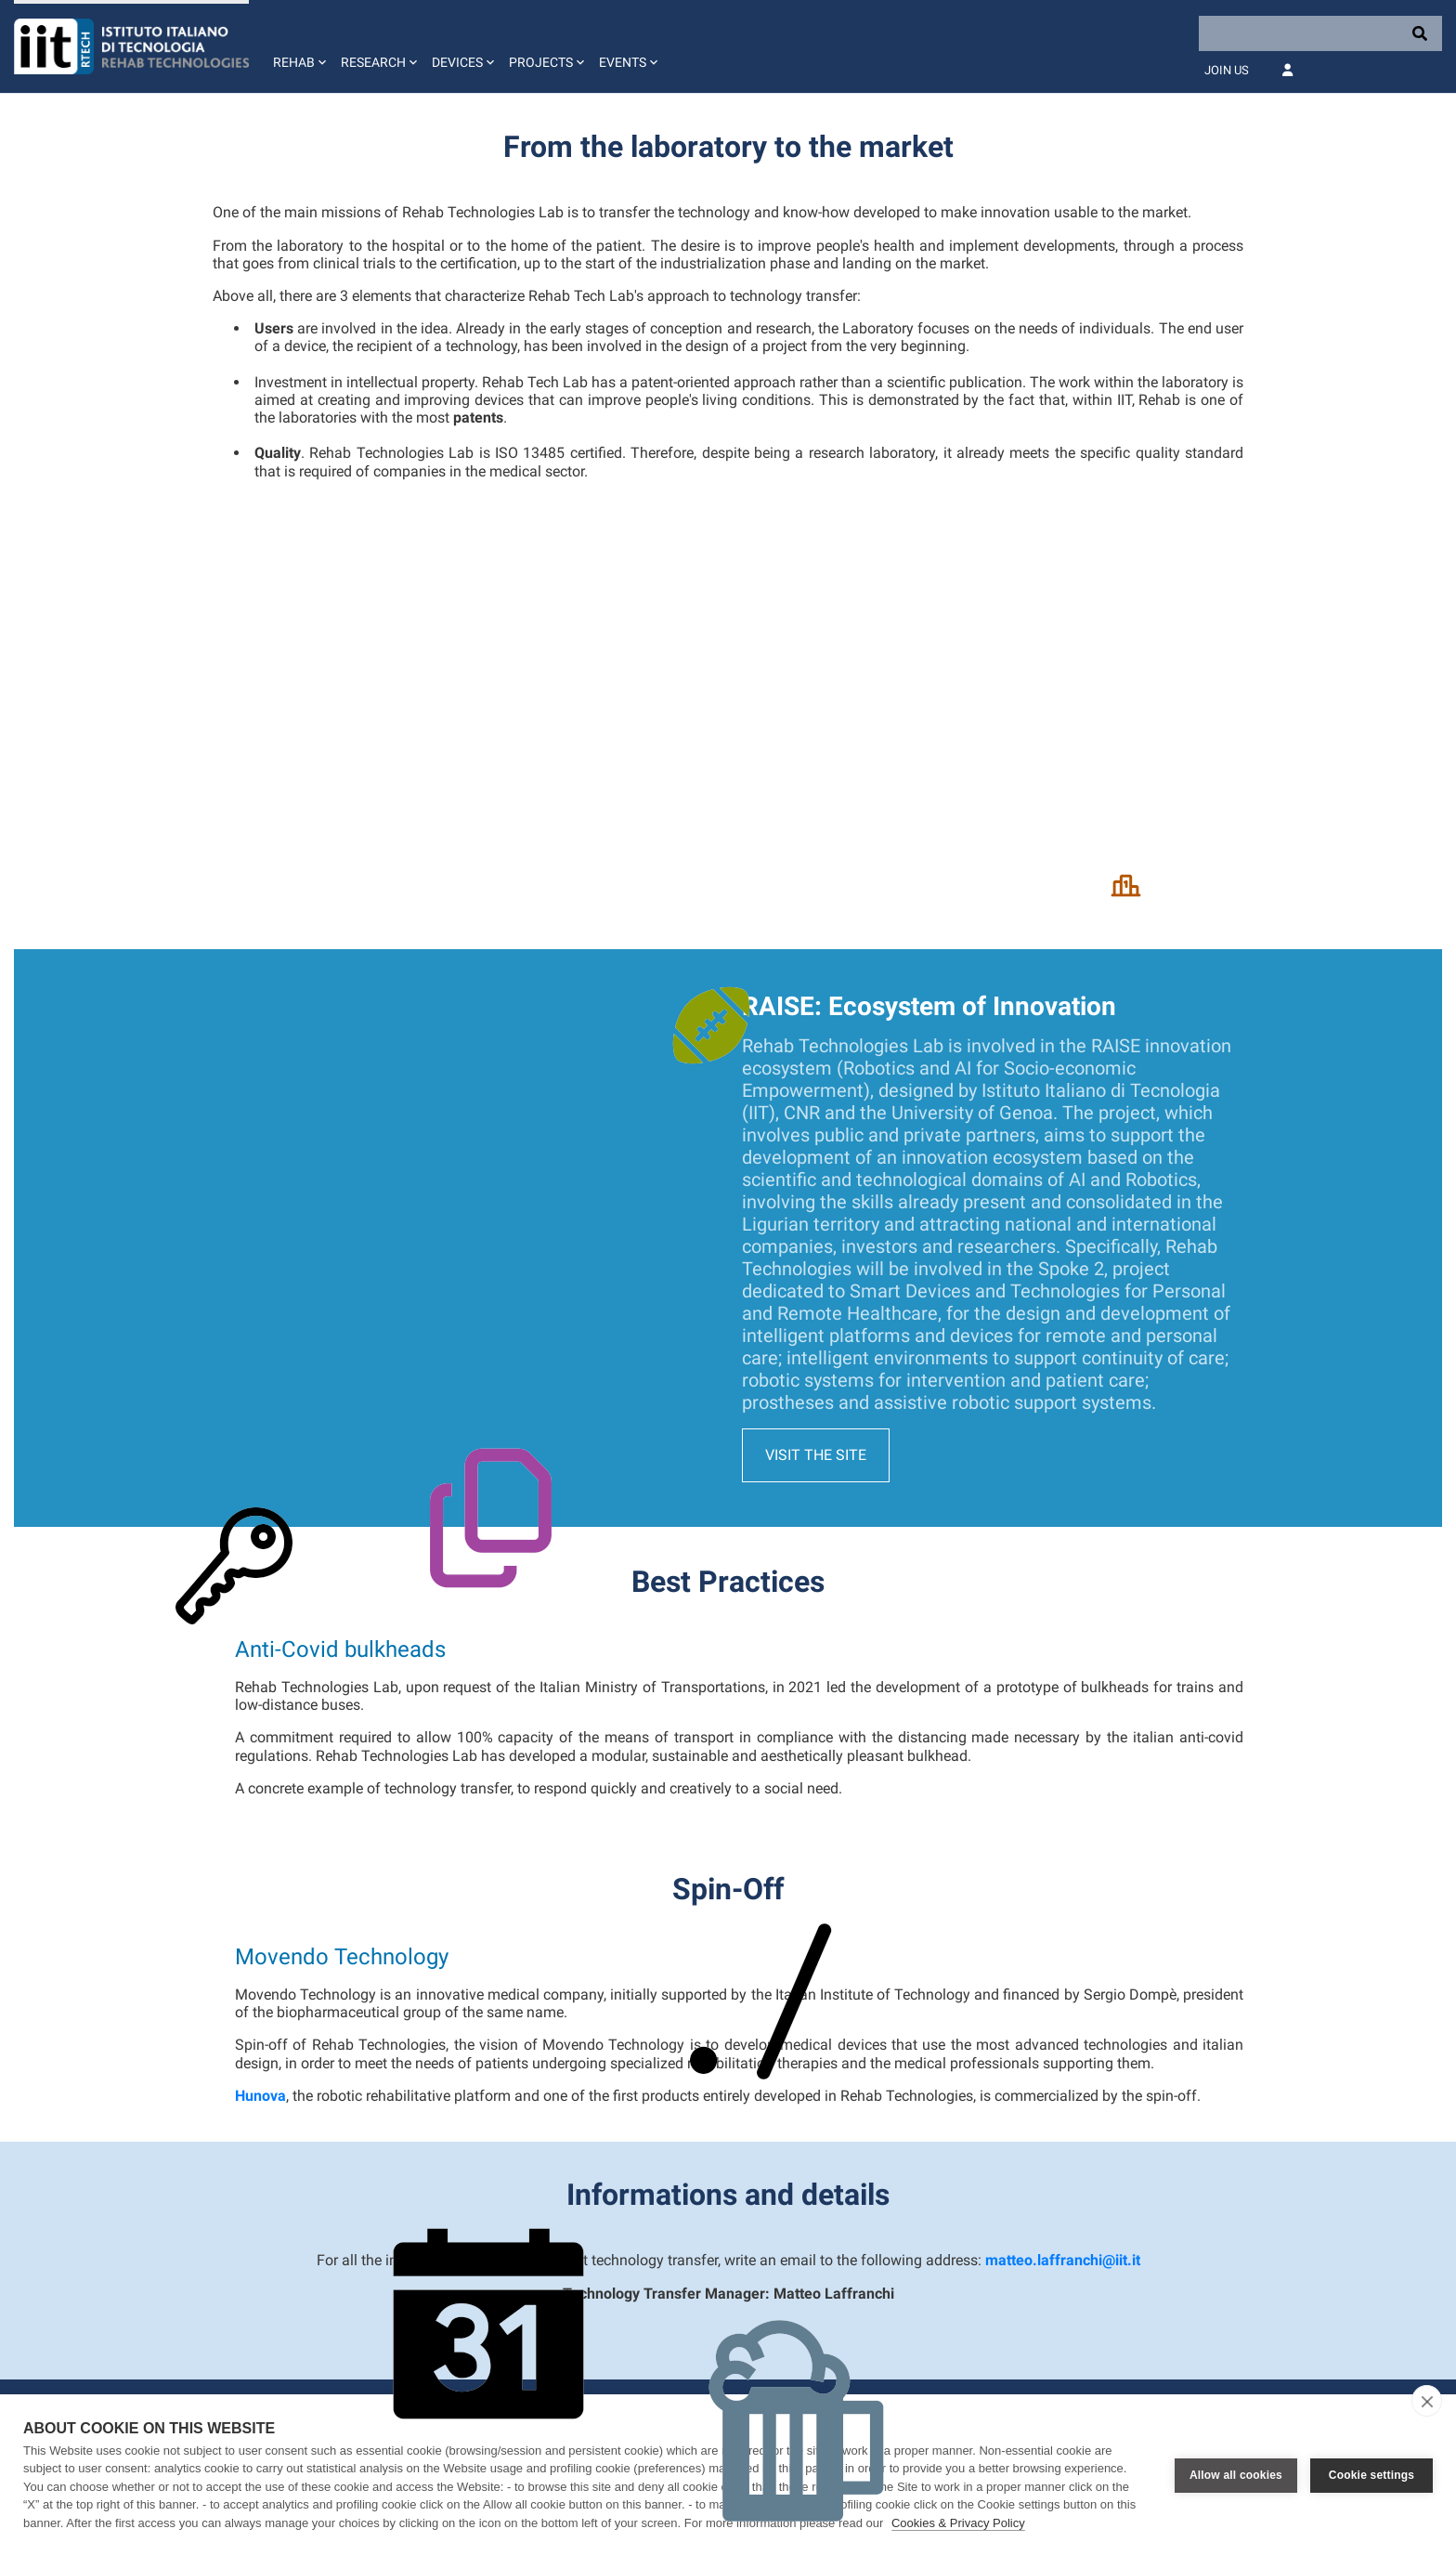 The width and height of the screenshot is (1456, 2555). I want to click on view nearby bars or pubs, so click(796, 2420).